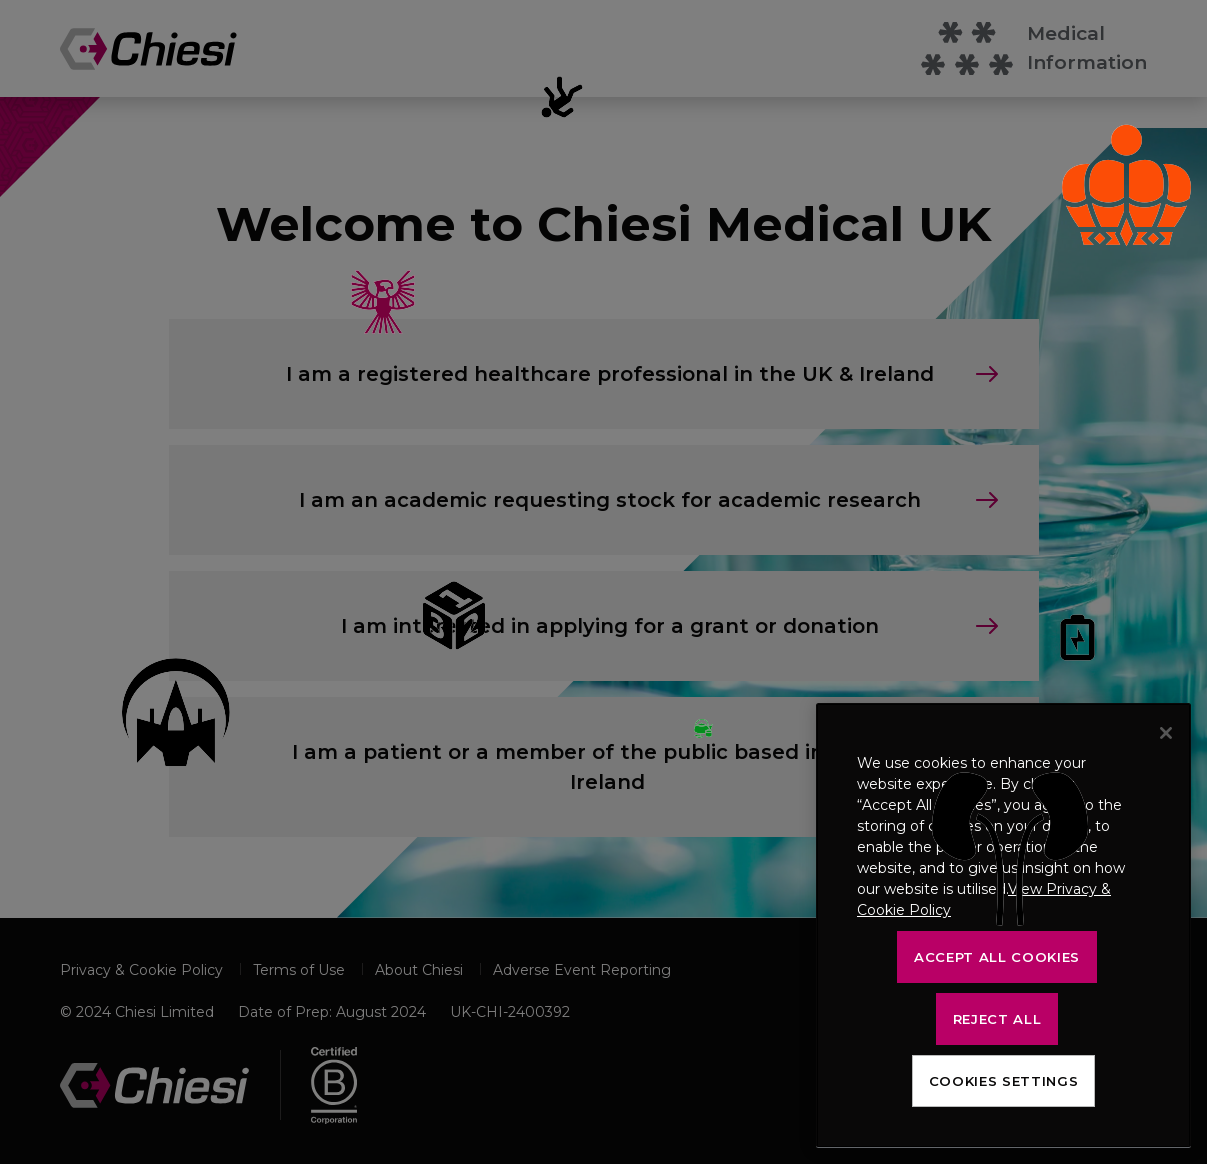  I want to click on select hawk or eagle team emblem, so click(383, 302).